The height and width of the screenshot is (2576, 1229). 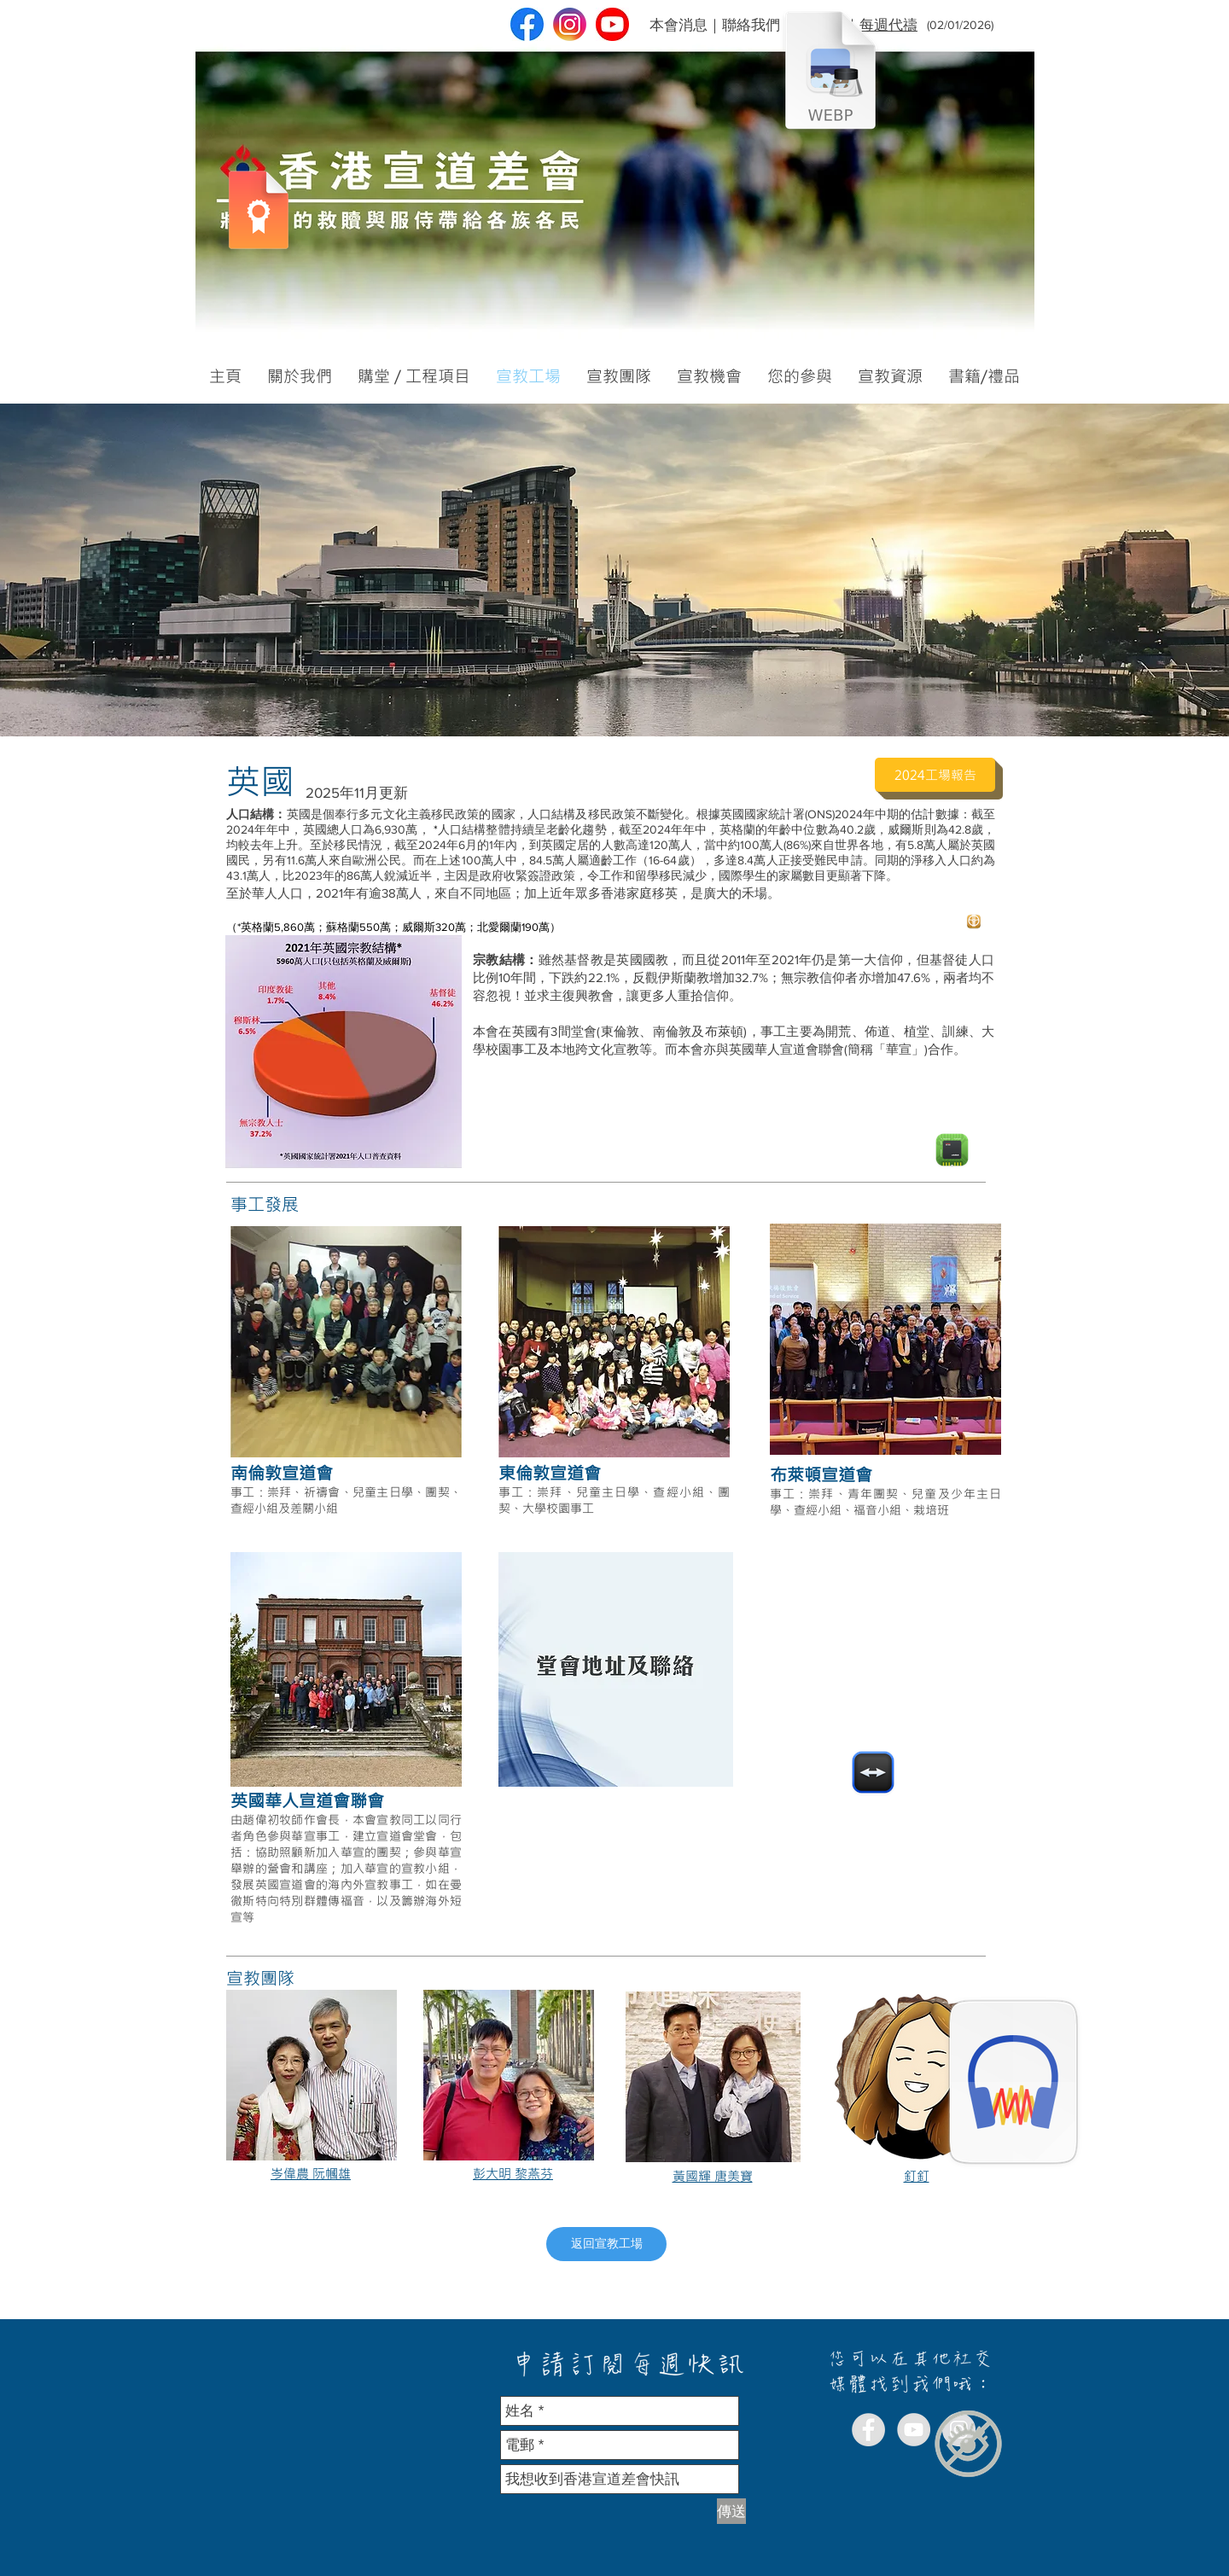 I want to click on audacity audio project file, so click(x=1013, y=2082).